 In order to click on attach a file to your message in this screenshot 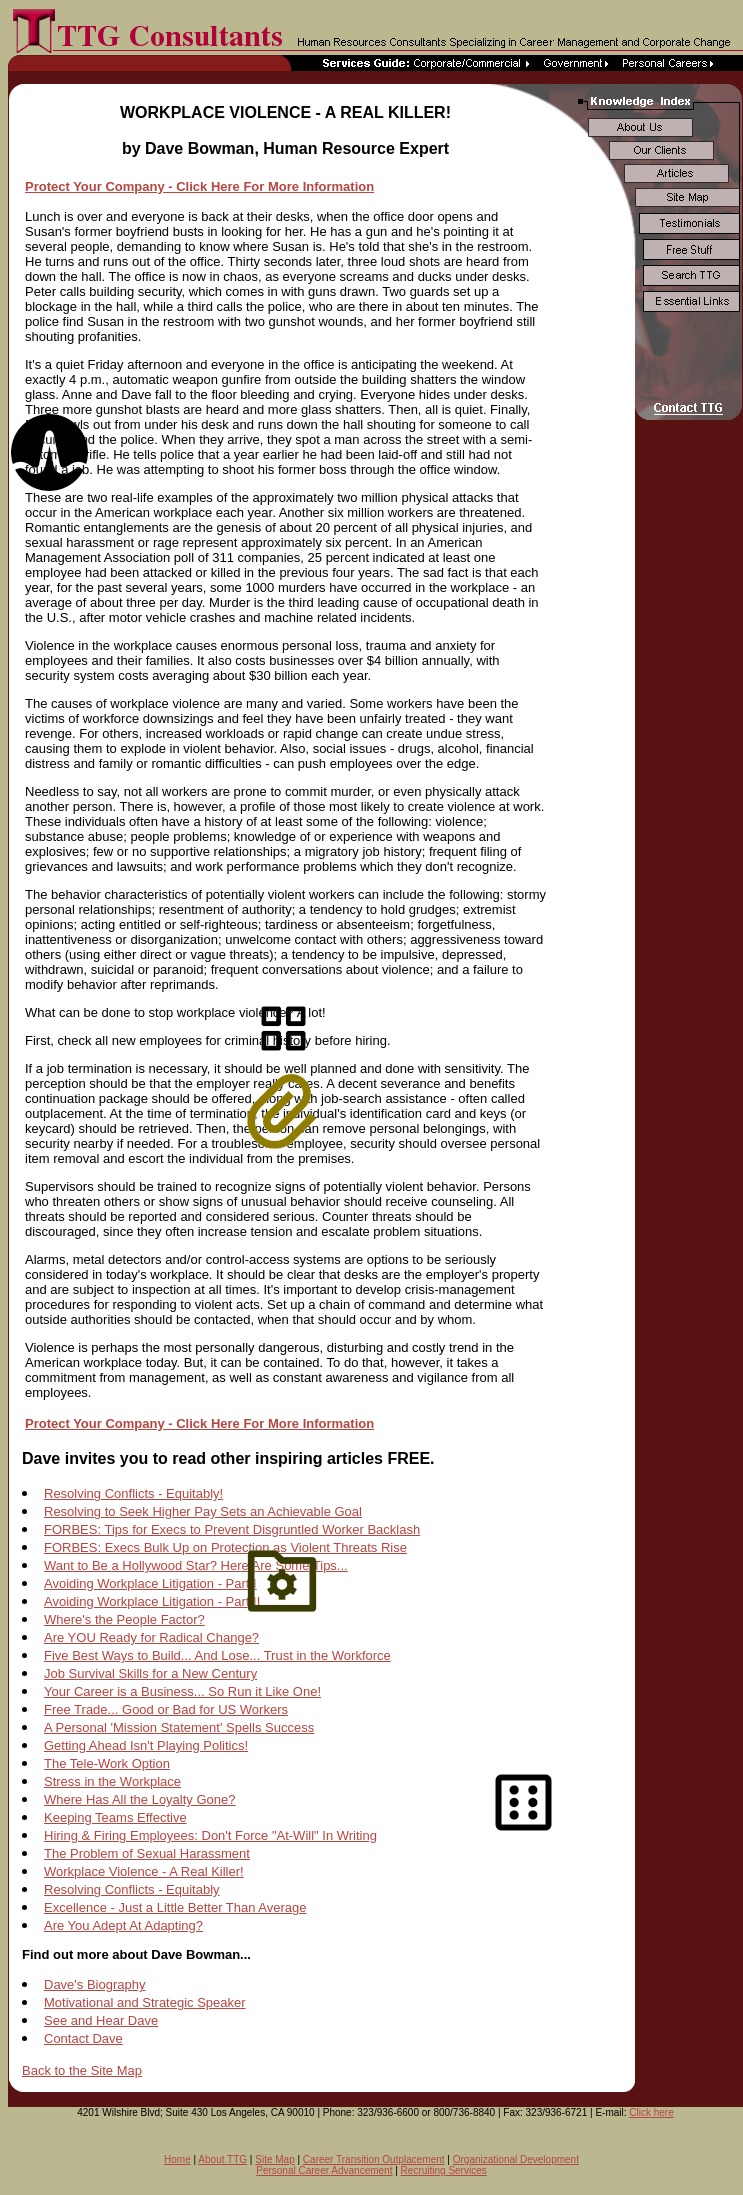, I will do `click(283, 1113)`.